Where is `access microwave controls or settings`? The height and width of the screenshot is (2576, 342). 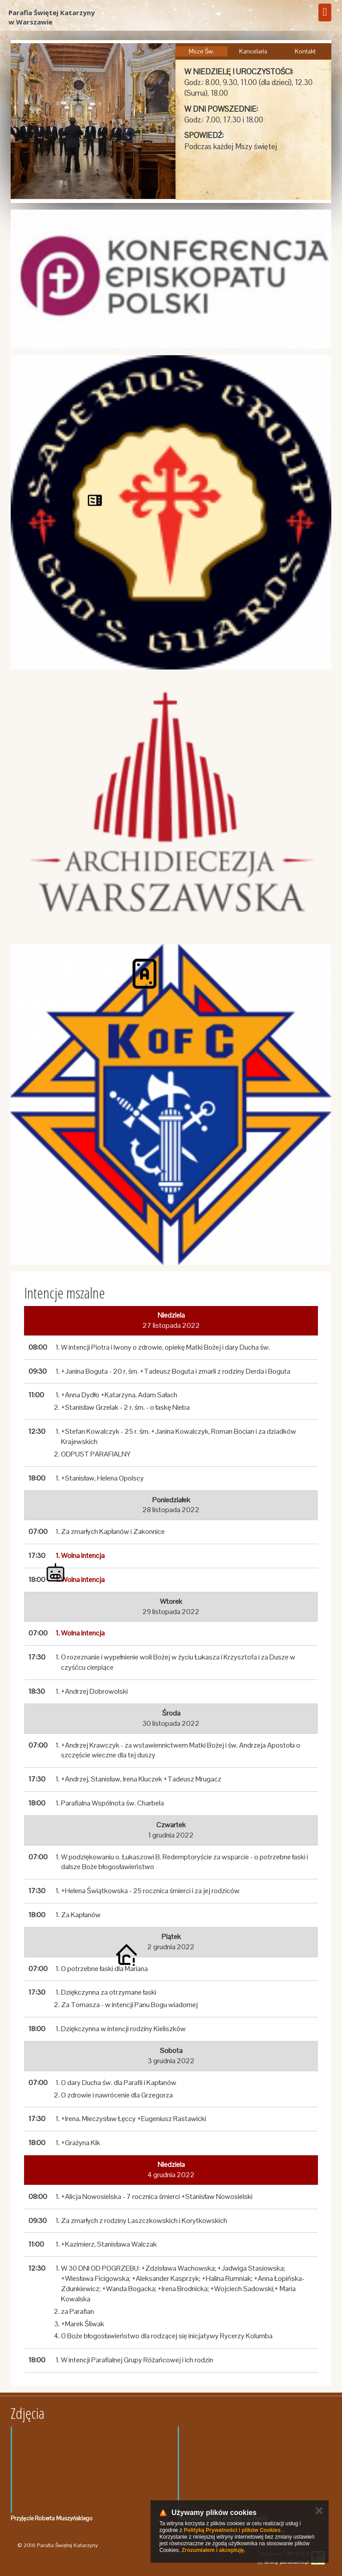 access microwave controls or settings is located at coordinates (95, 500).